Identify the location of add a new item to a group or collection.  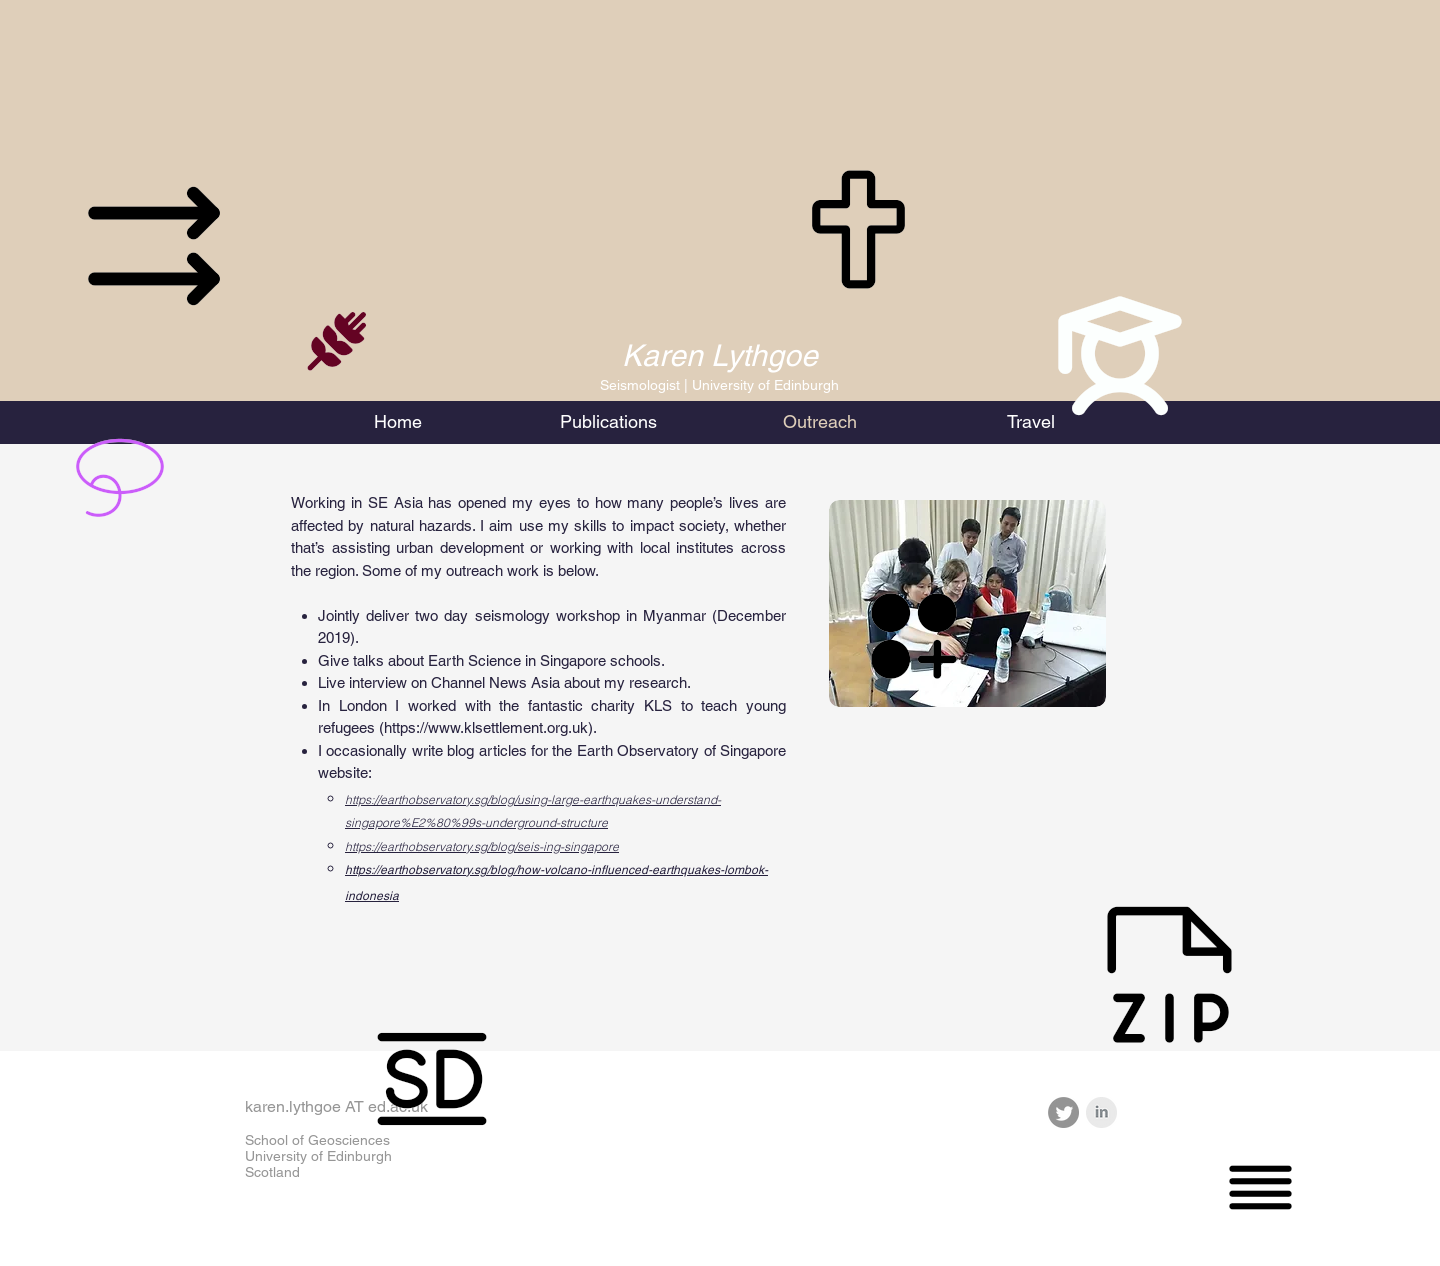
(914, 636).